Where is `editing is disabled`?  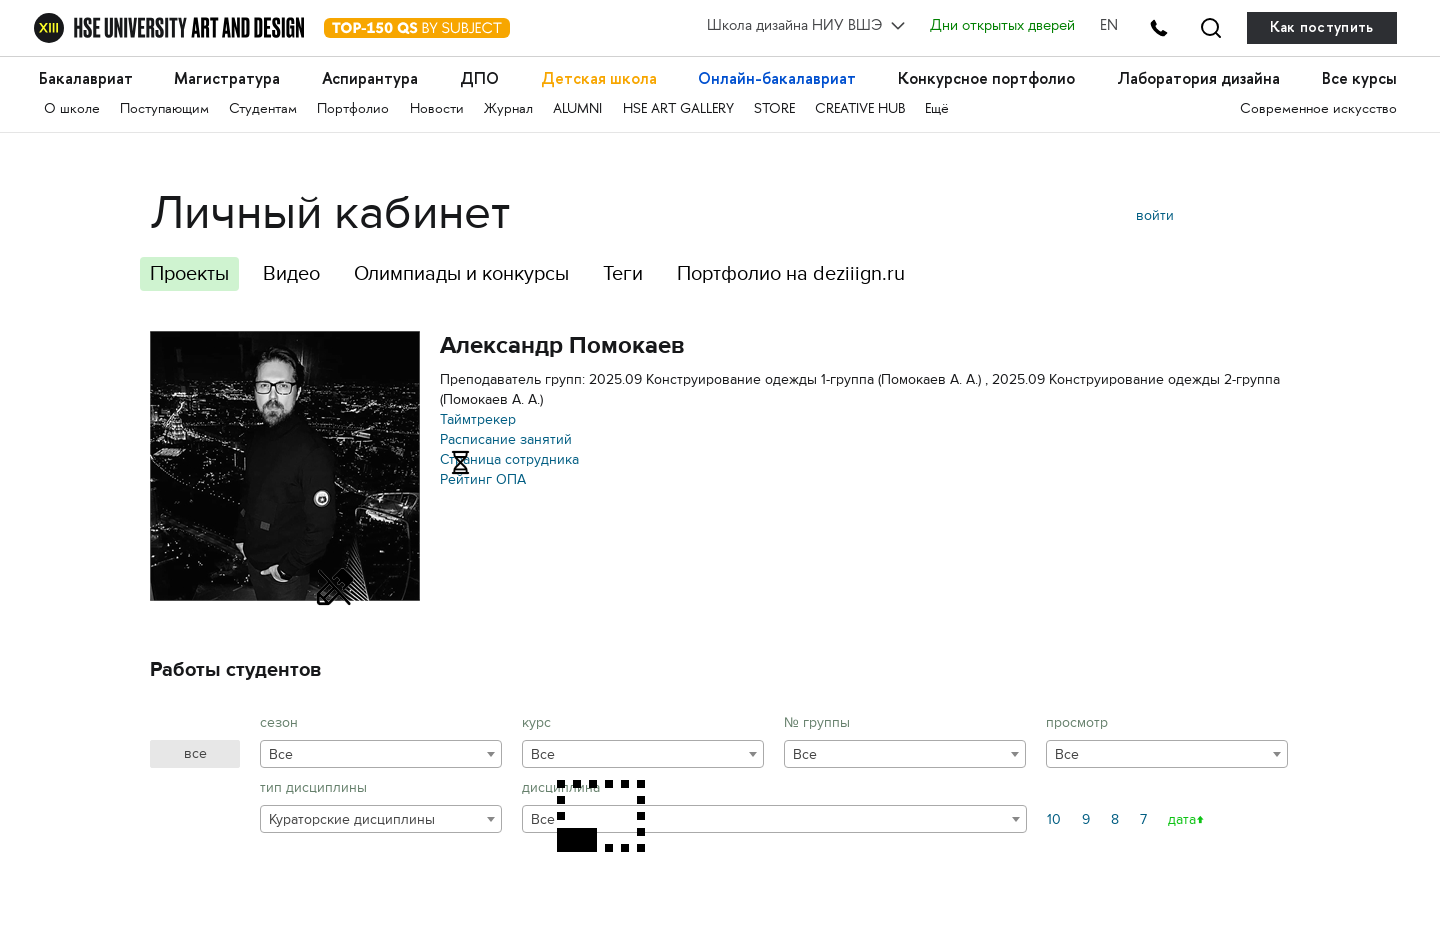
editing is disabled is located at coordinates (334, 587).